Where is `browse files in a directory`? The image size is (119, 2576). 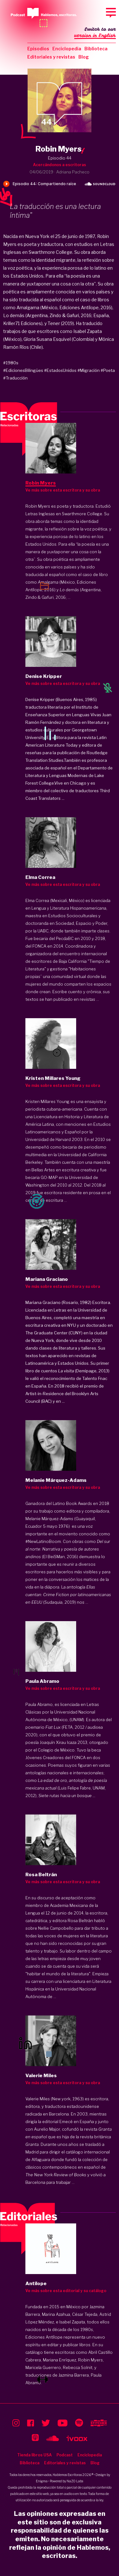
browse files in a directory is located at coordinates (44, 586).